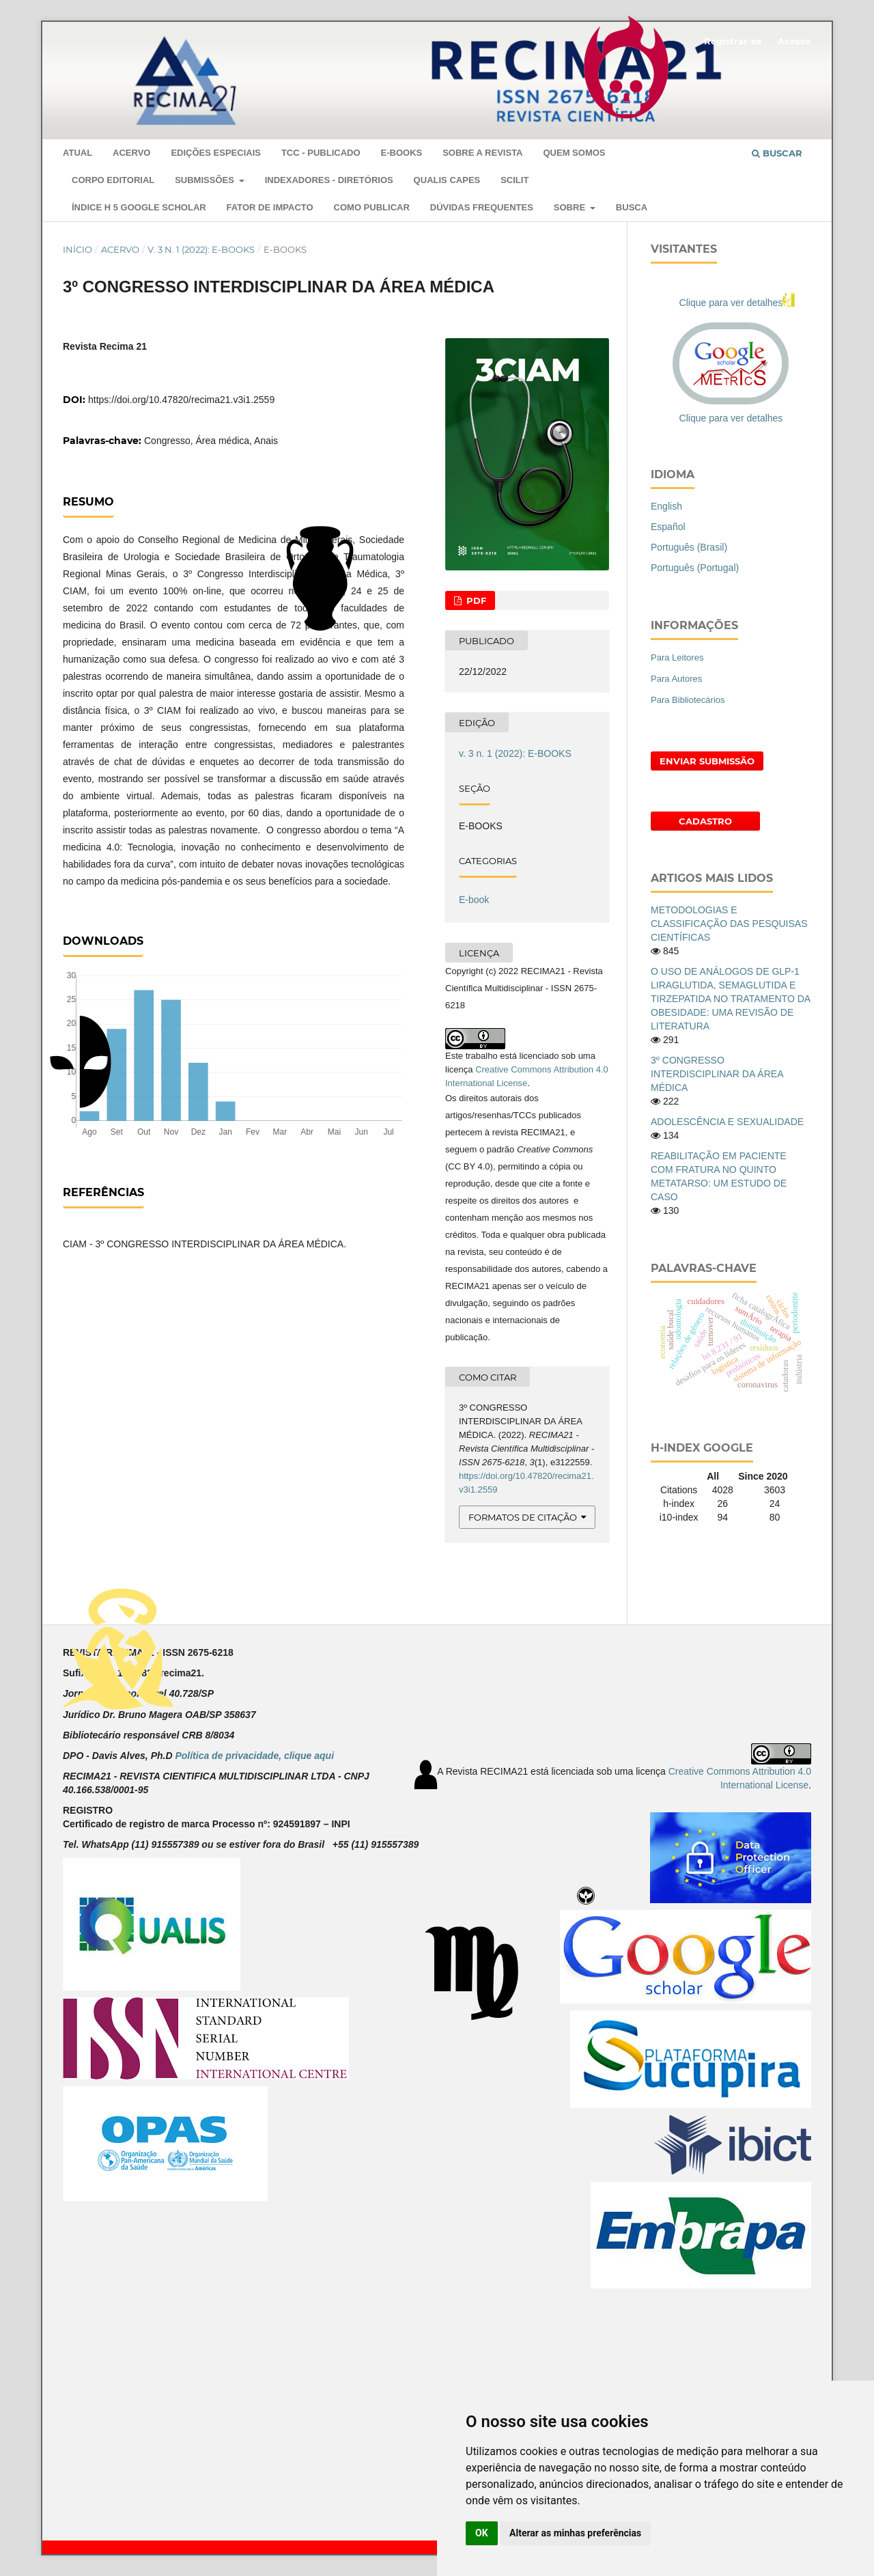 This screenshot has width=874, height=2576. I want to click on browse ancient or historical artifacts, so click(320, 579).